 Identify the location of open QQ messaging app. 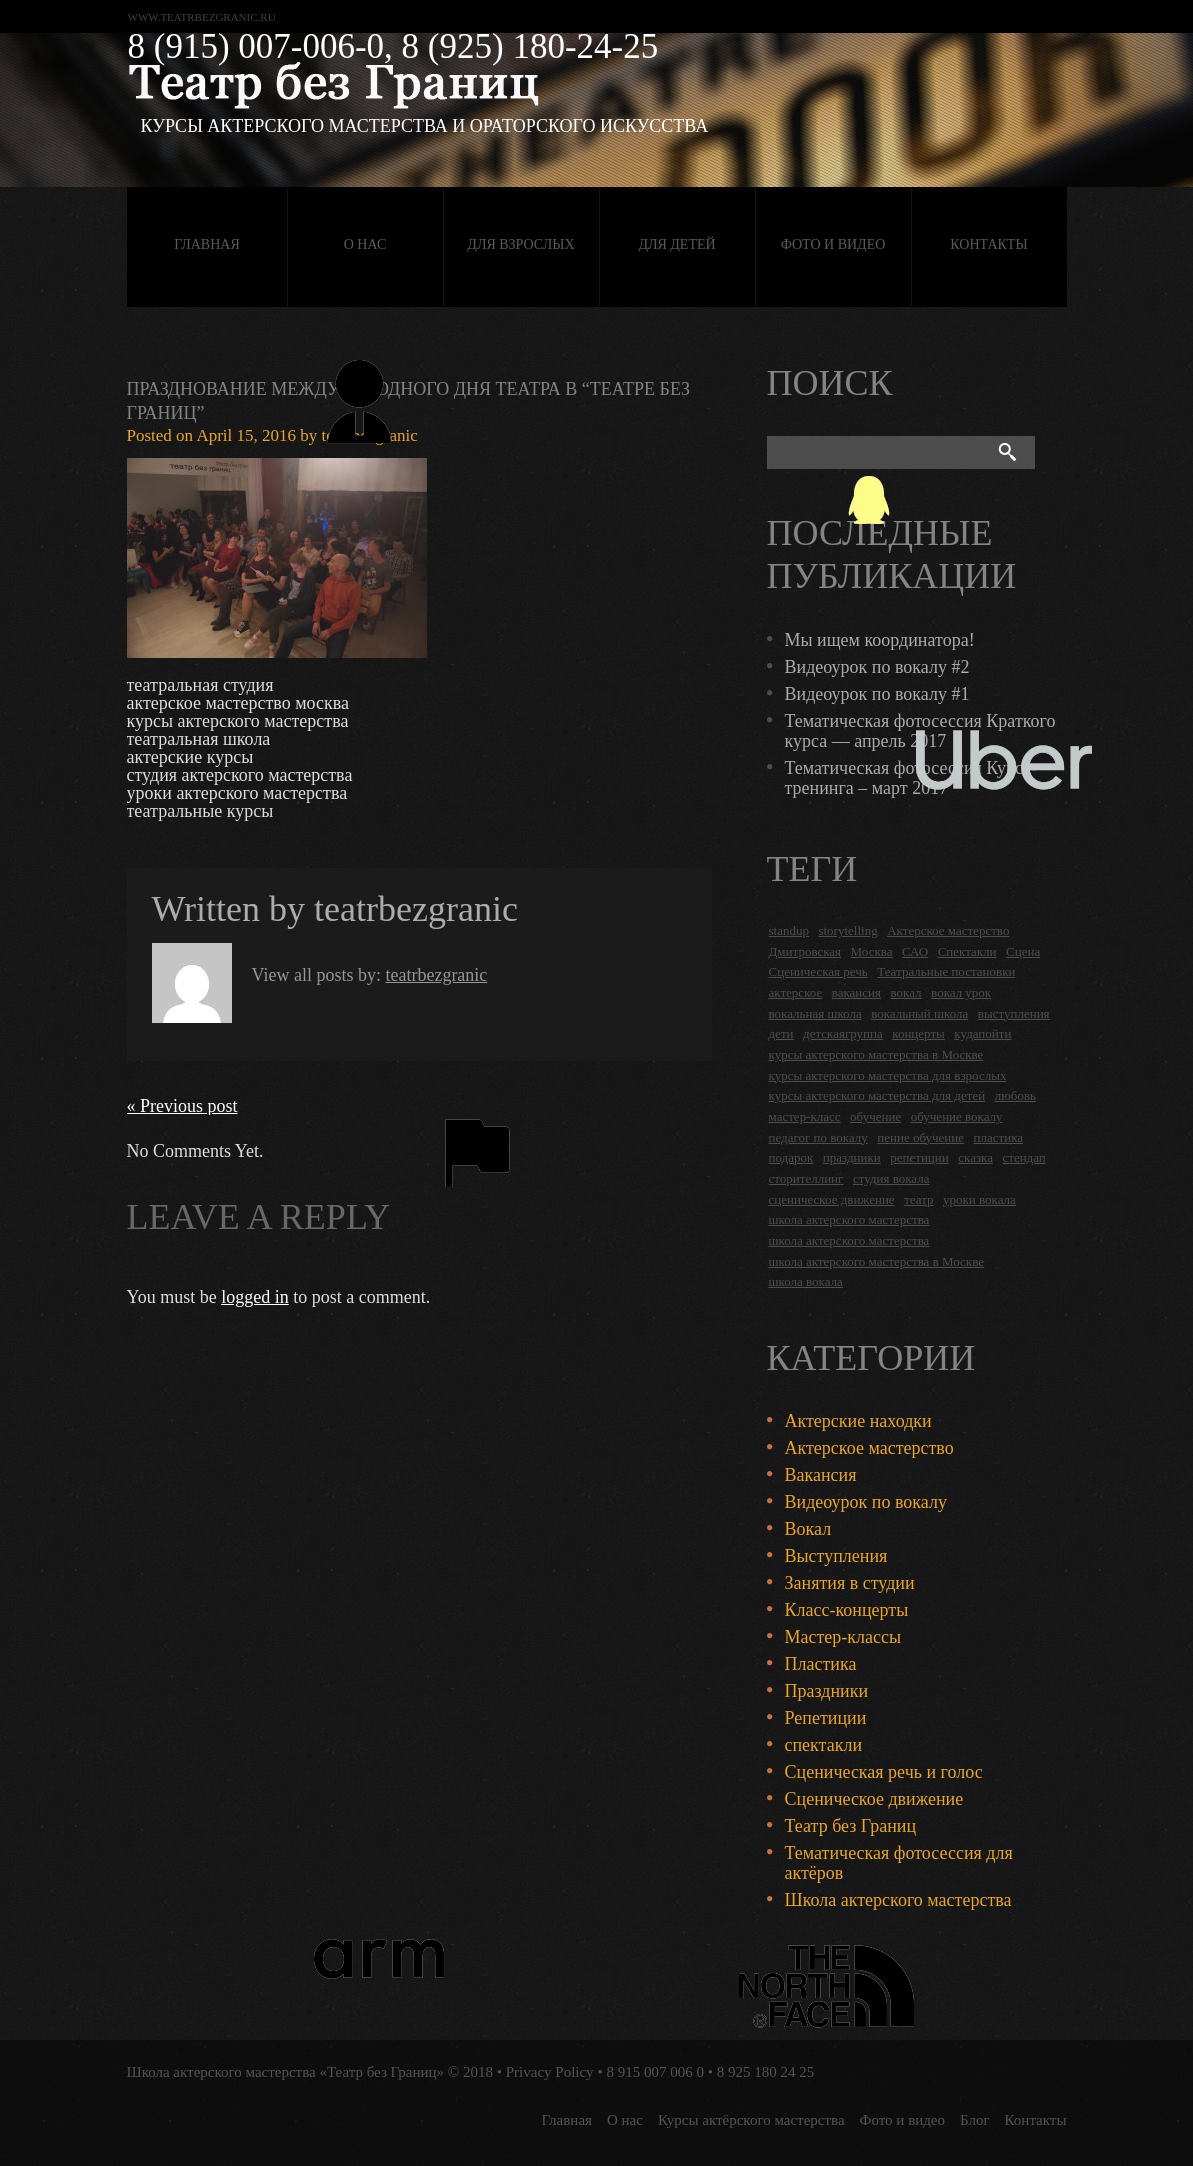
(869, 500).